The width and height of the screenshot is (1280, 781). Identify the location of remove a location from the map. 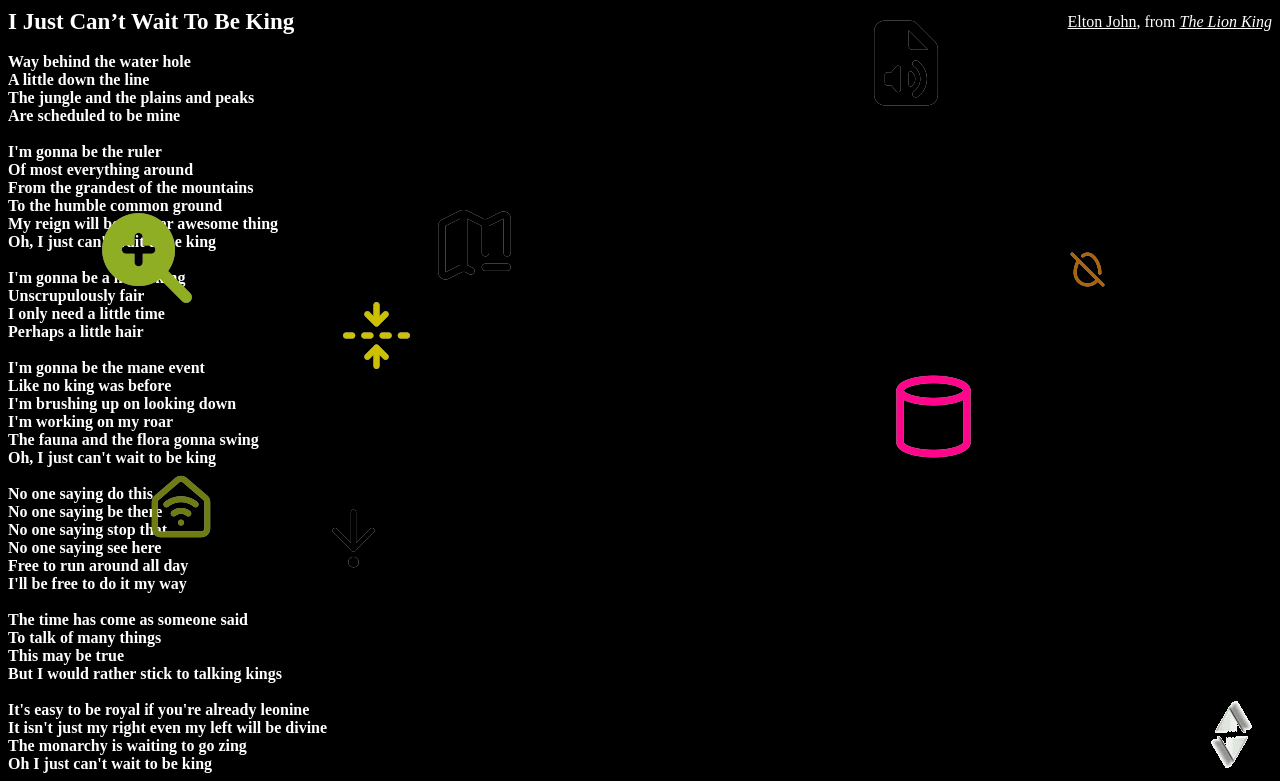
(474, 245).